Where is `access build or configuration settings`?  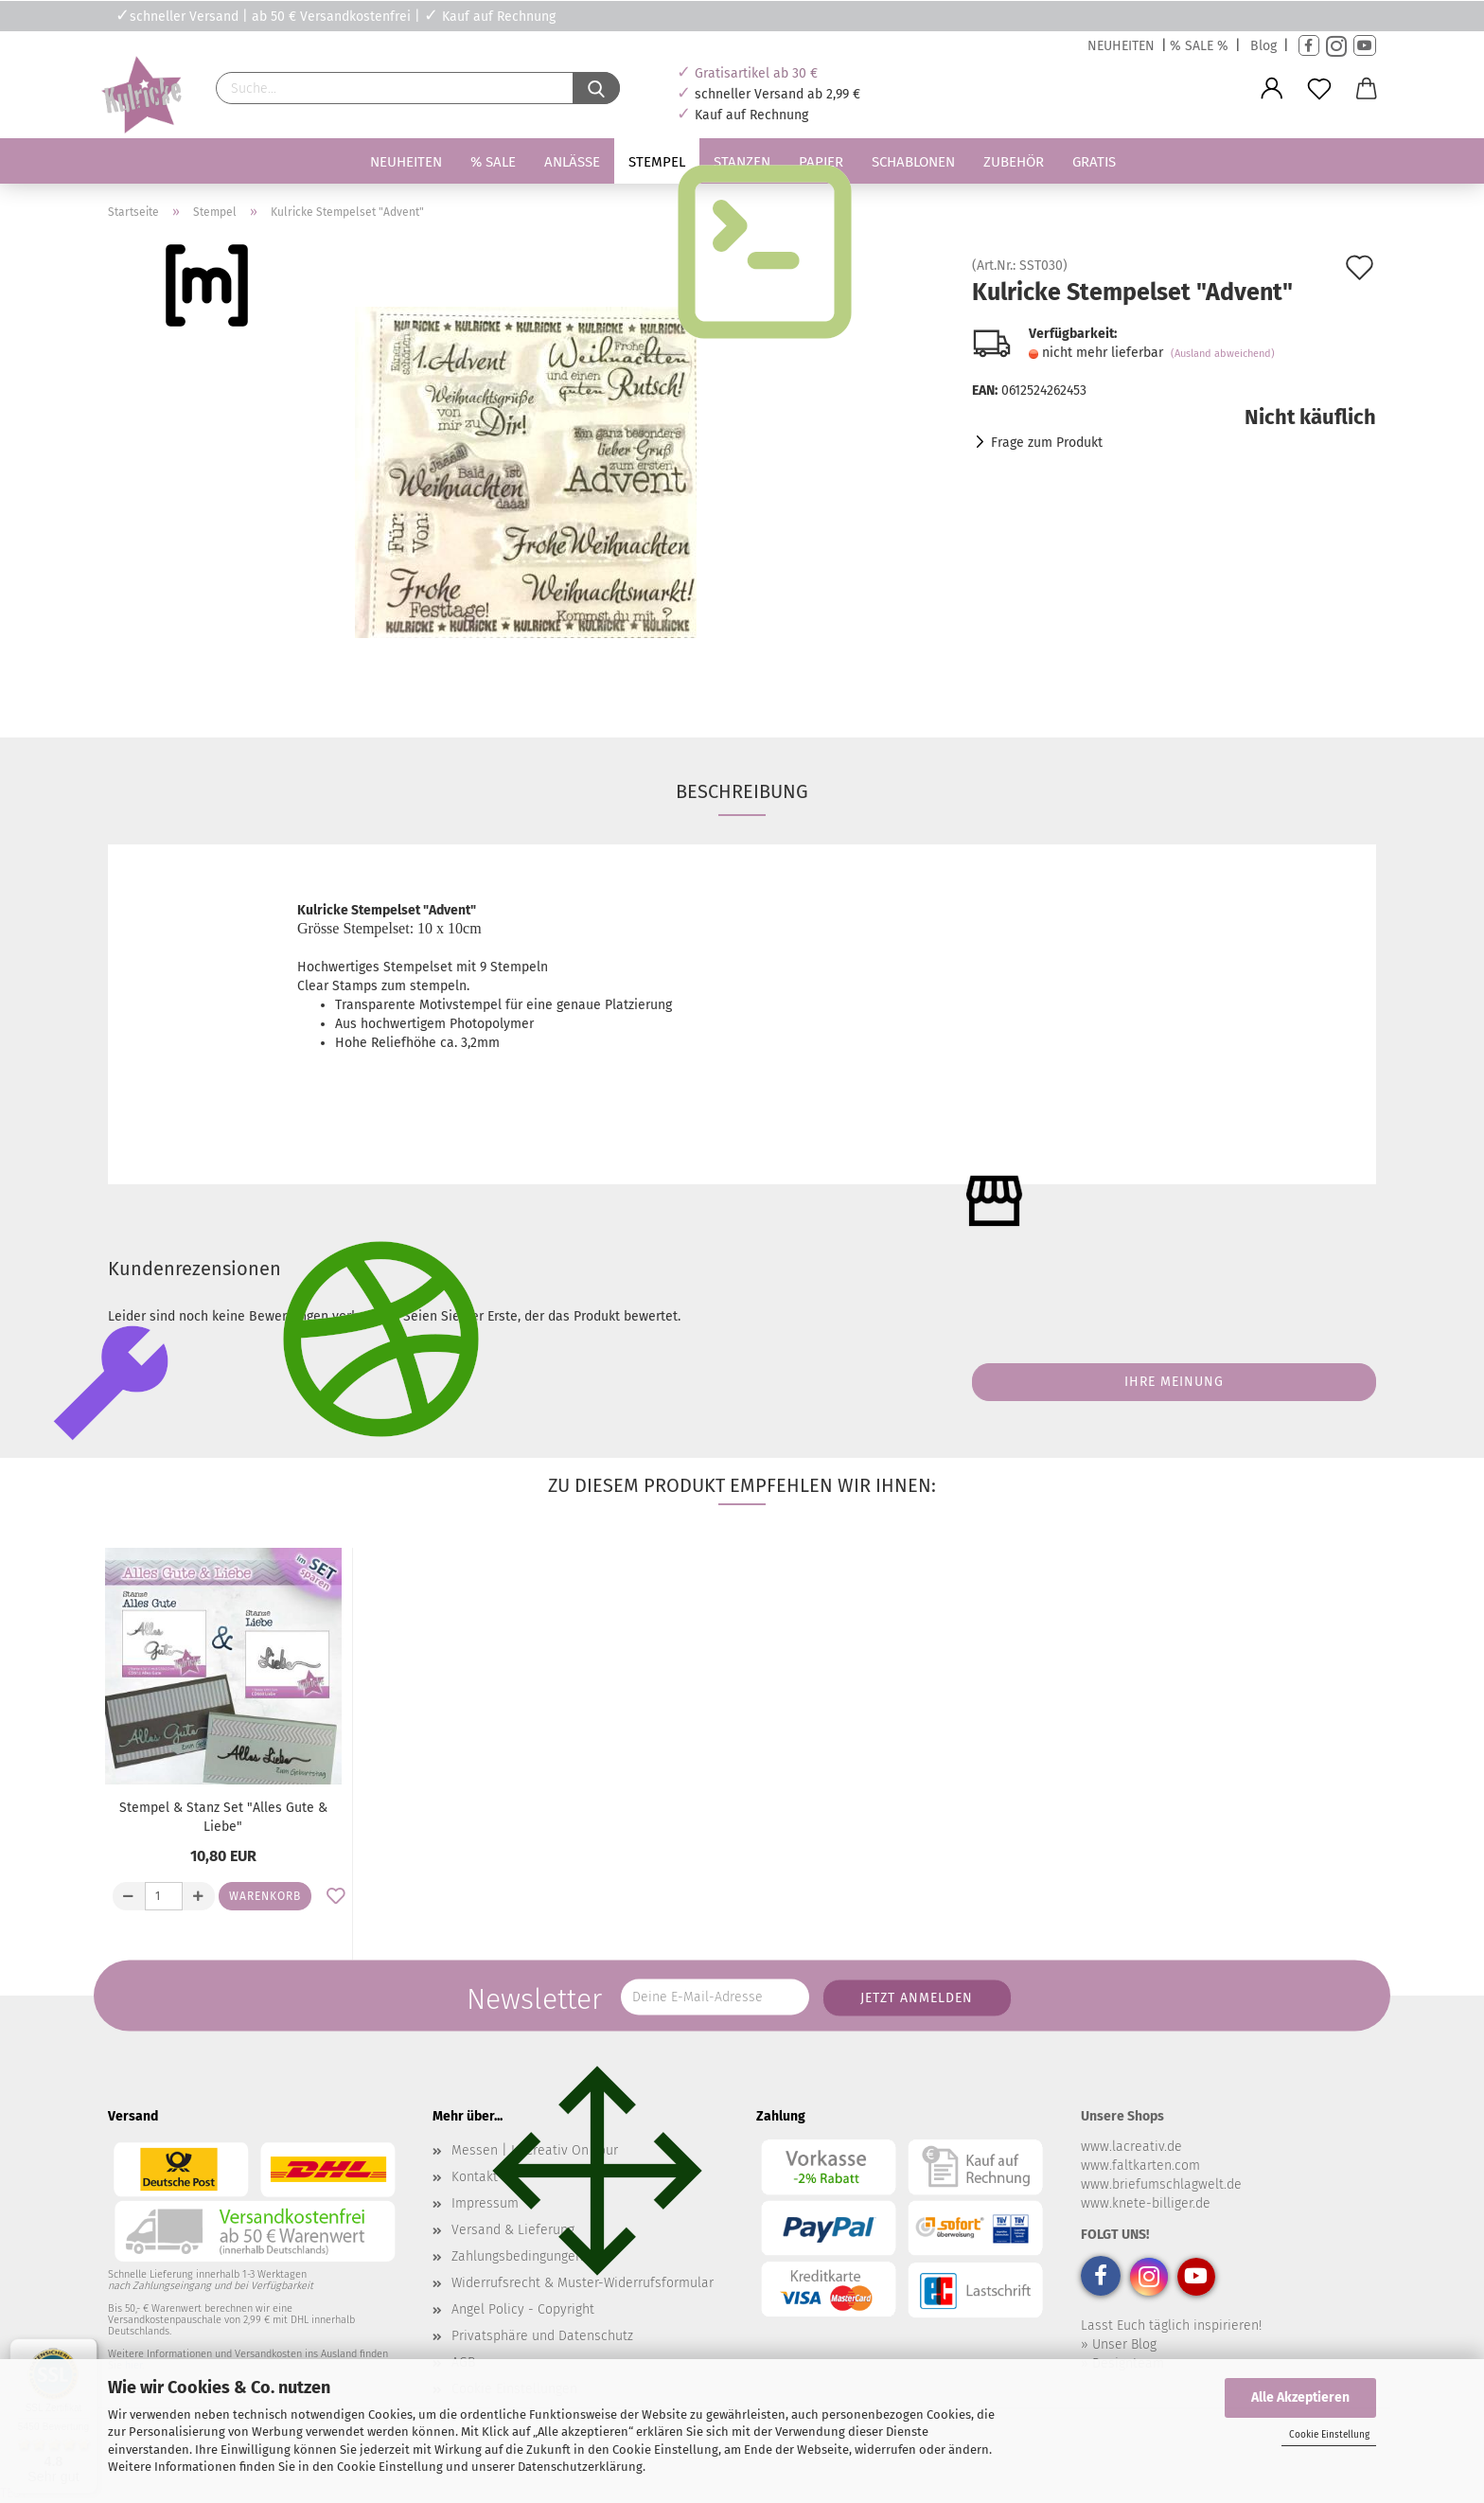 access build or configuration settings is located at coordinates (111, 1383).